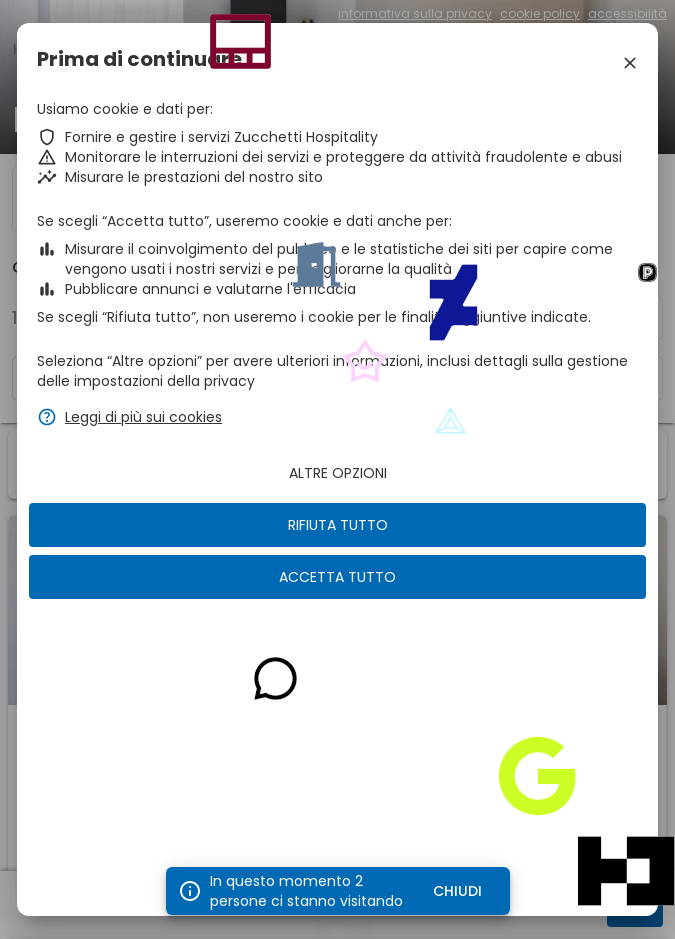 This screenshot has height=939, width=675. I want to click on basic attention token (BAT) cryptocurrency logo, so click(450, 420).